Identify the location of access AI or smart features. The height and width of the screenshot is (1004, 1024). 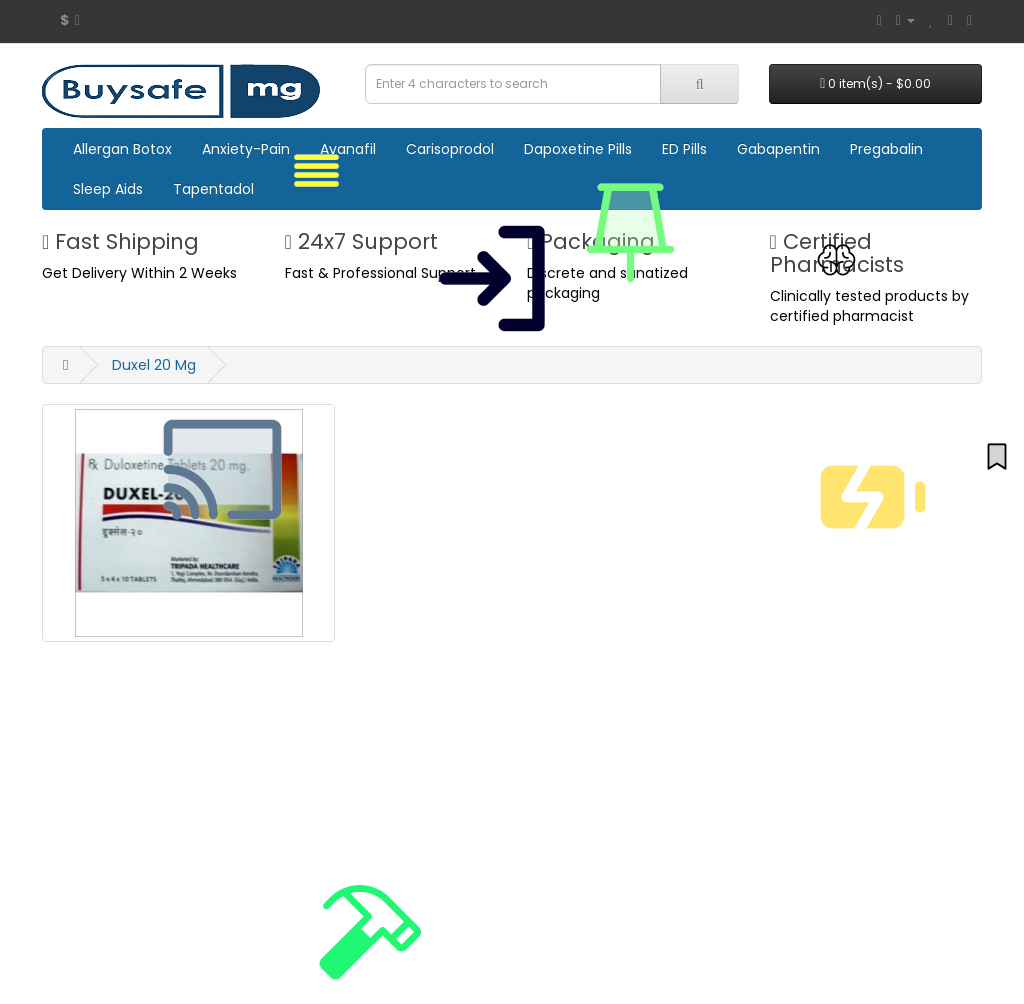
(836, 260).